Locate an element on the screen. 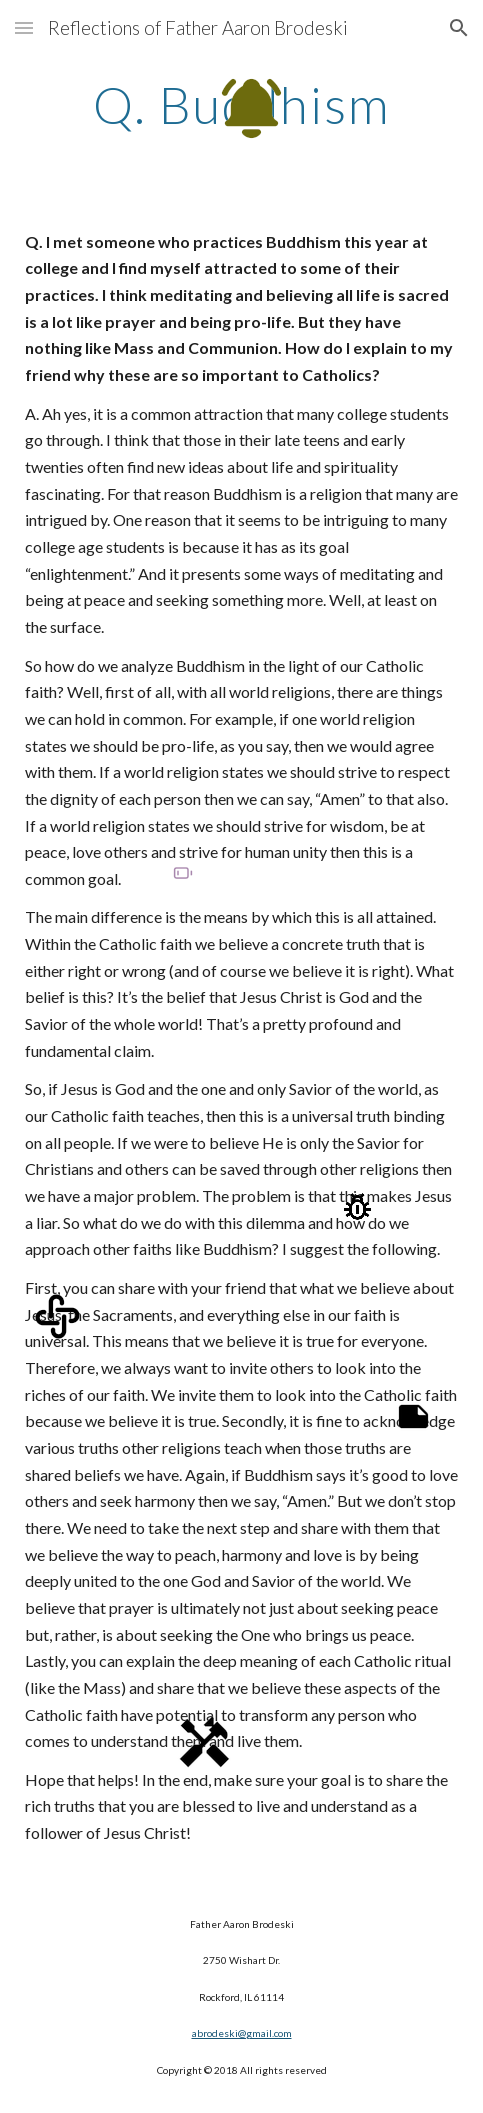 The width and height of the screenshot is (483, 2113). access pest control services is located at coordinates (357, 1206).